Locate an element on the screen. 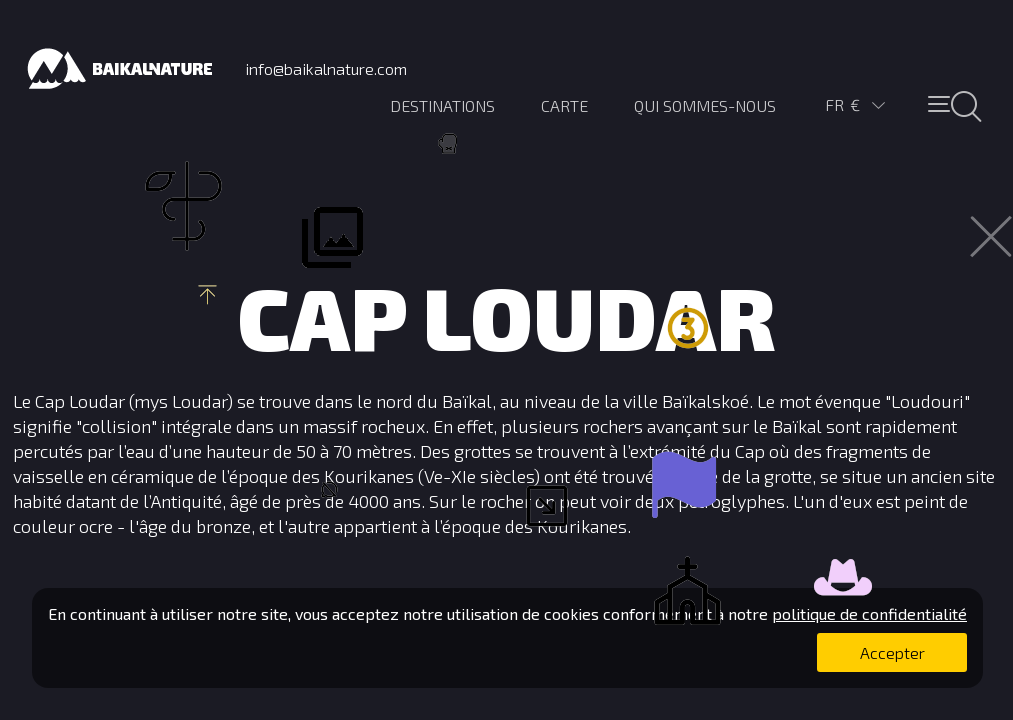 The width and height of the screenshot is (1013, 720). flag or bookmark an item for follow-up is located at coordinates (681, 483).